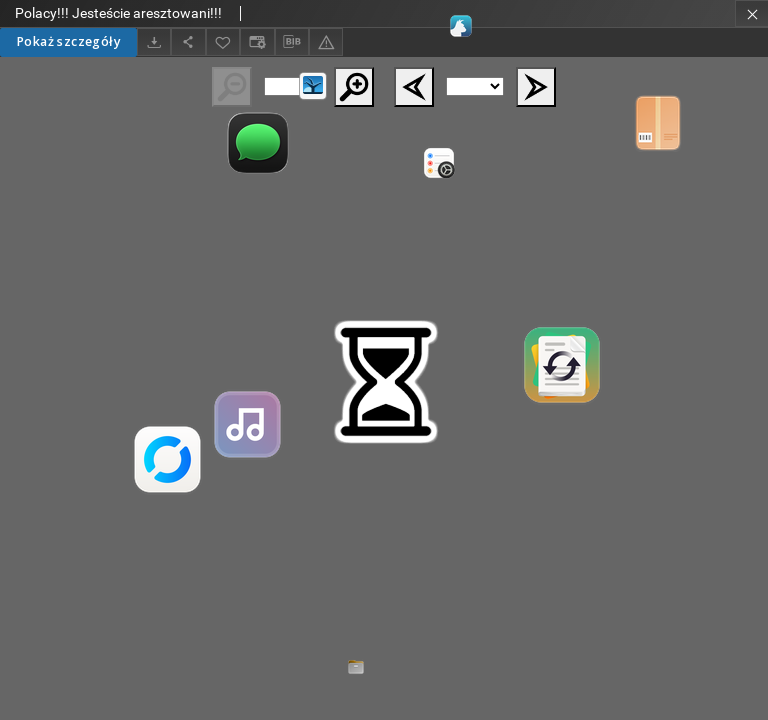 The height and width of the screenshot is (720, 768). Describe the element at coordinates (167, 459) in the screenshot. I see `open rustdesk remote desktop application` at that location.